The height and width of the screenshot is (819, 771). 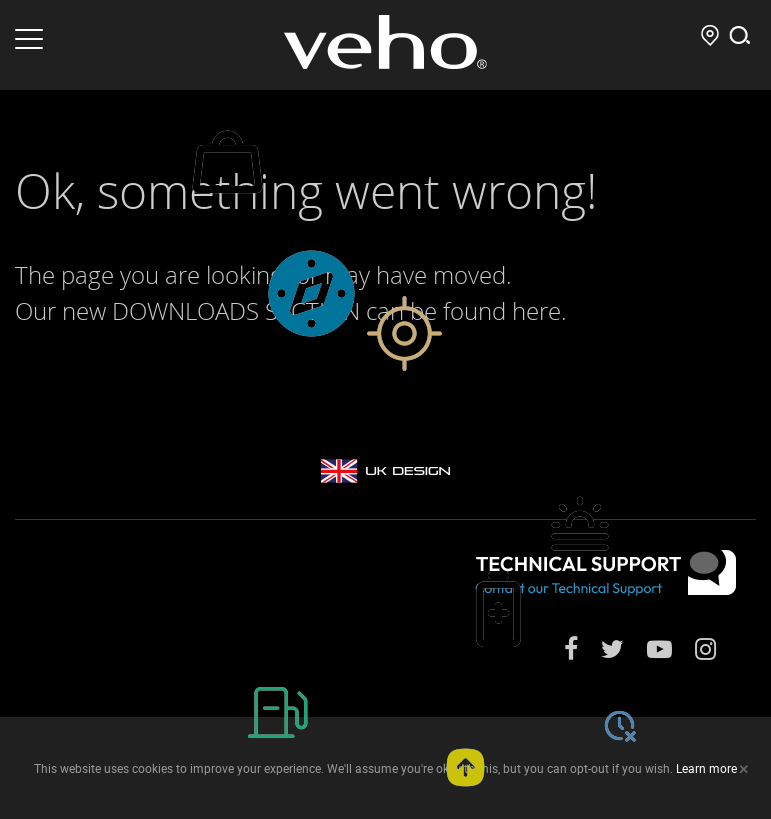 I want to click on upload a file or document, so click(x=465, y=767).